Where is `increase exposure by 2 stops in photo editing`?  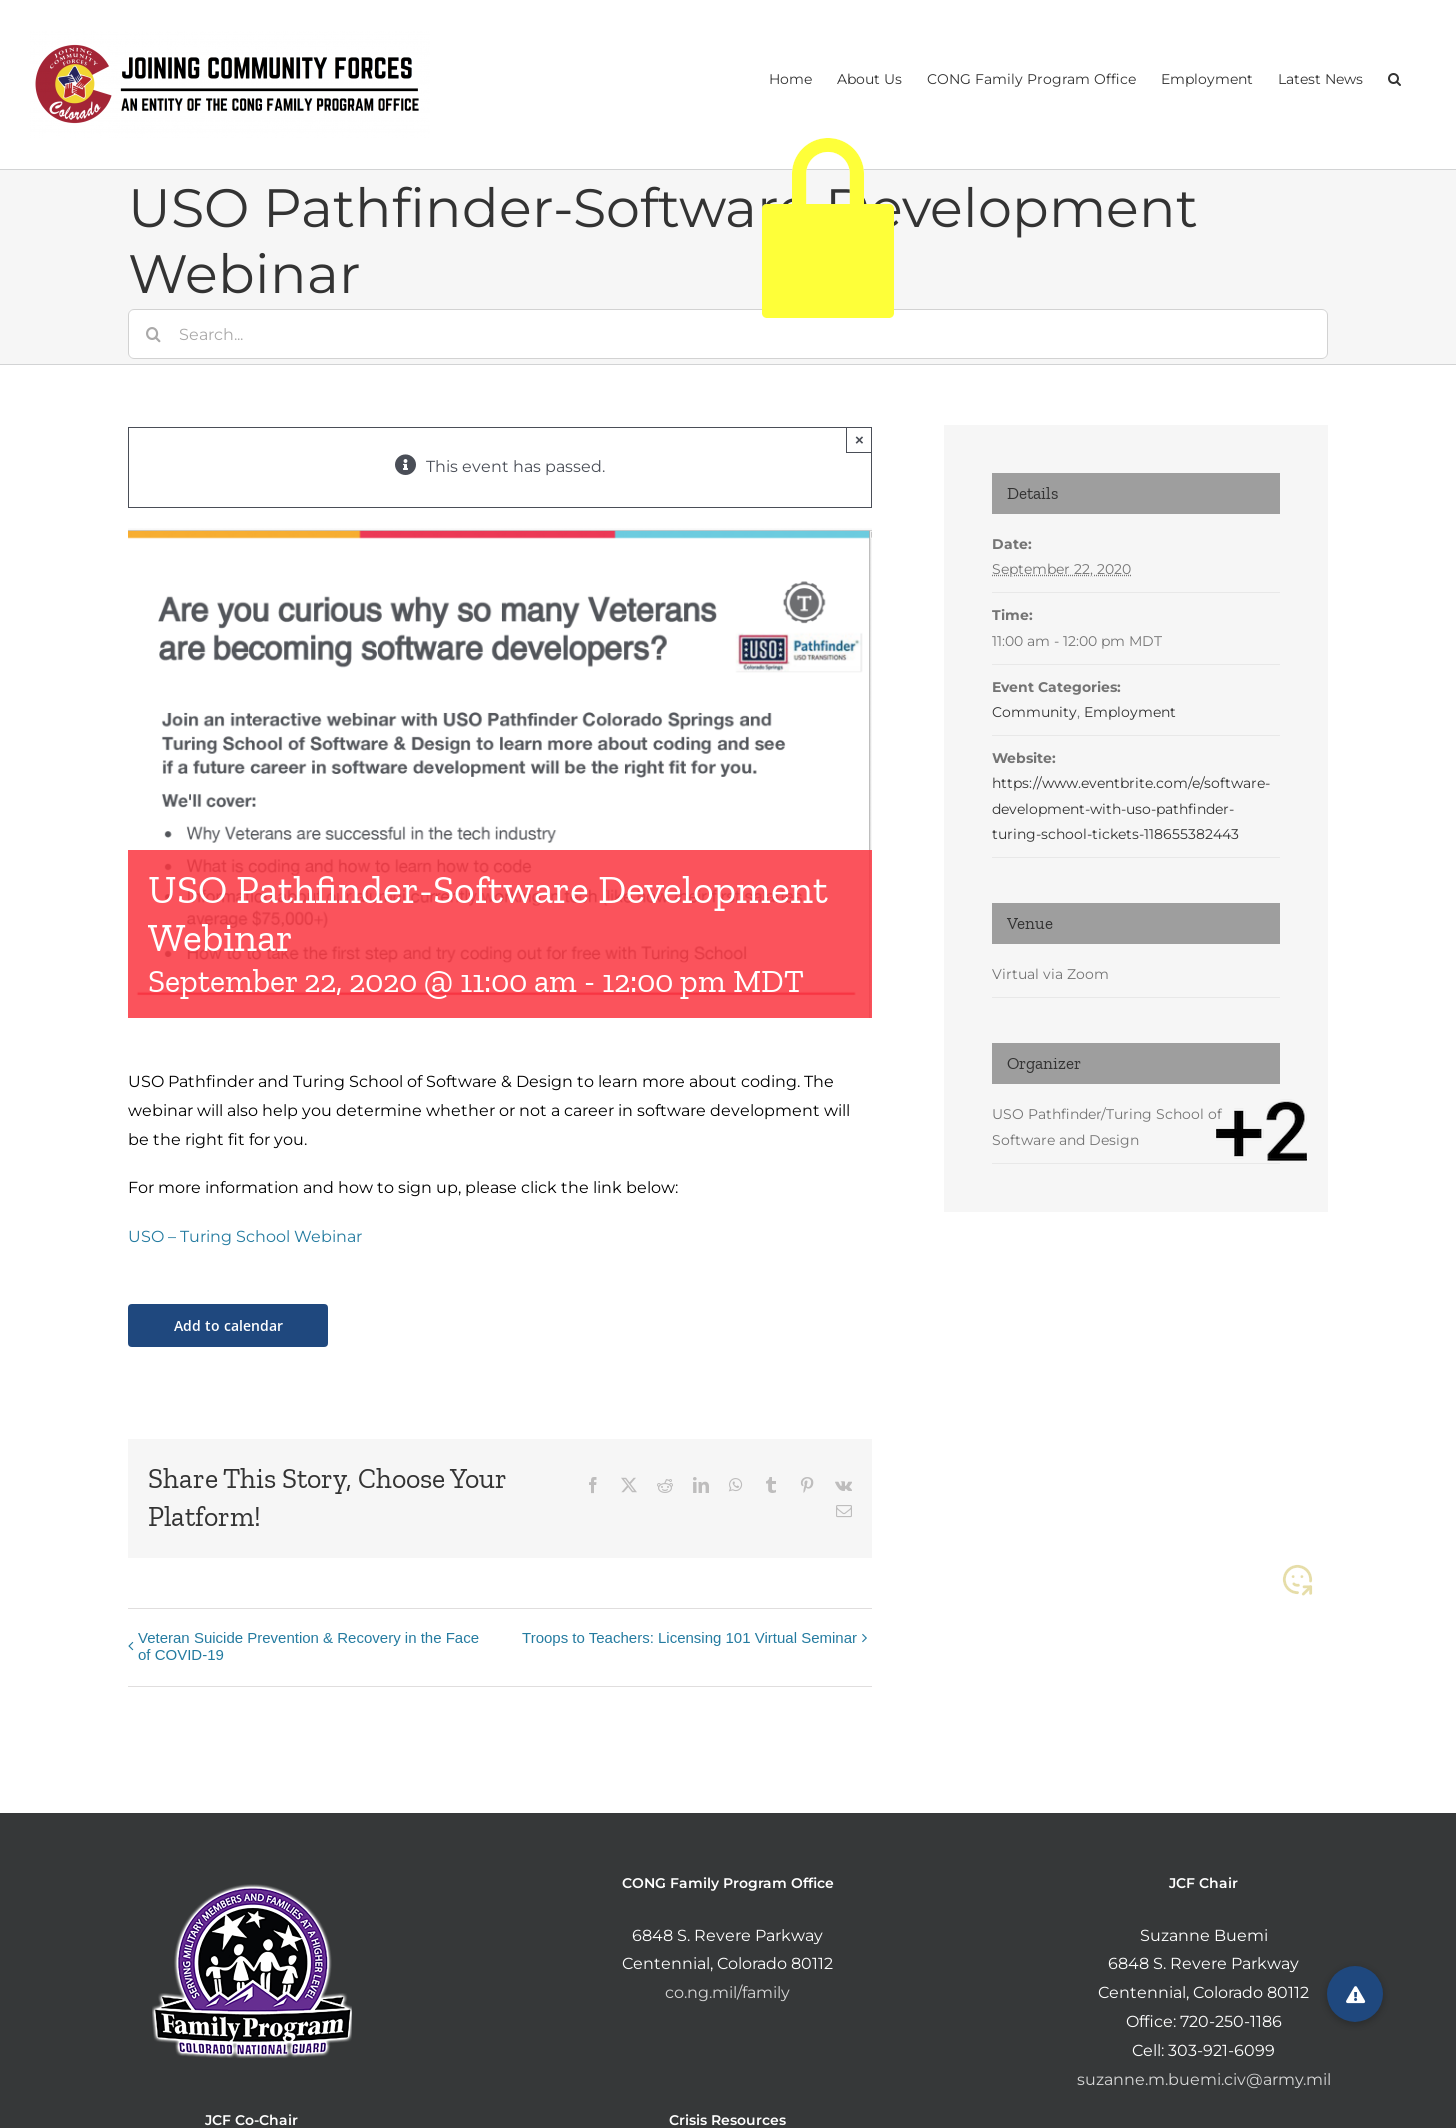 increase exposure by 2 stops in photo editing is located at coordinates (1261, 1133).